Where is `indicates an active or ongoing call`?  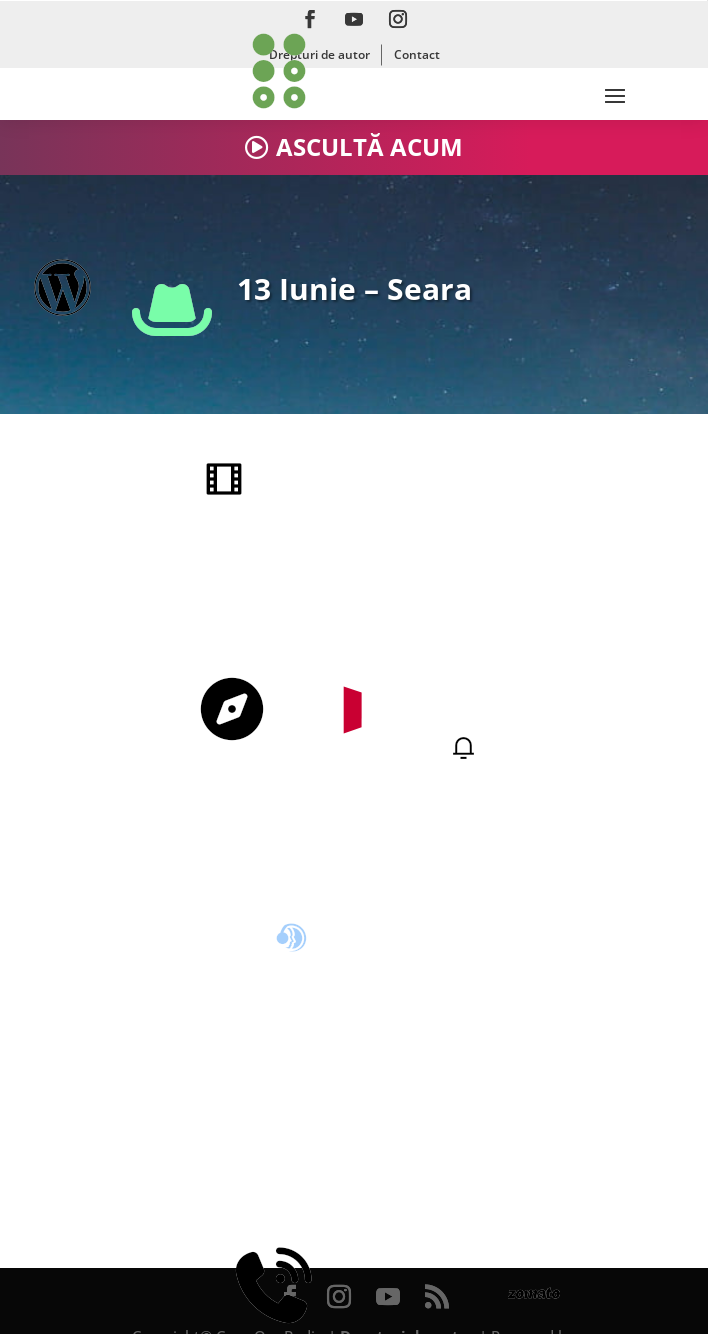
indicates an active or ongoing call is located at coordinates (271, 1287).